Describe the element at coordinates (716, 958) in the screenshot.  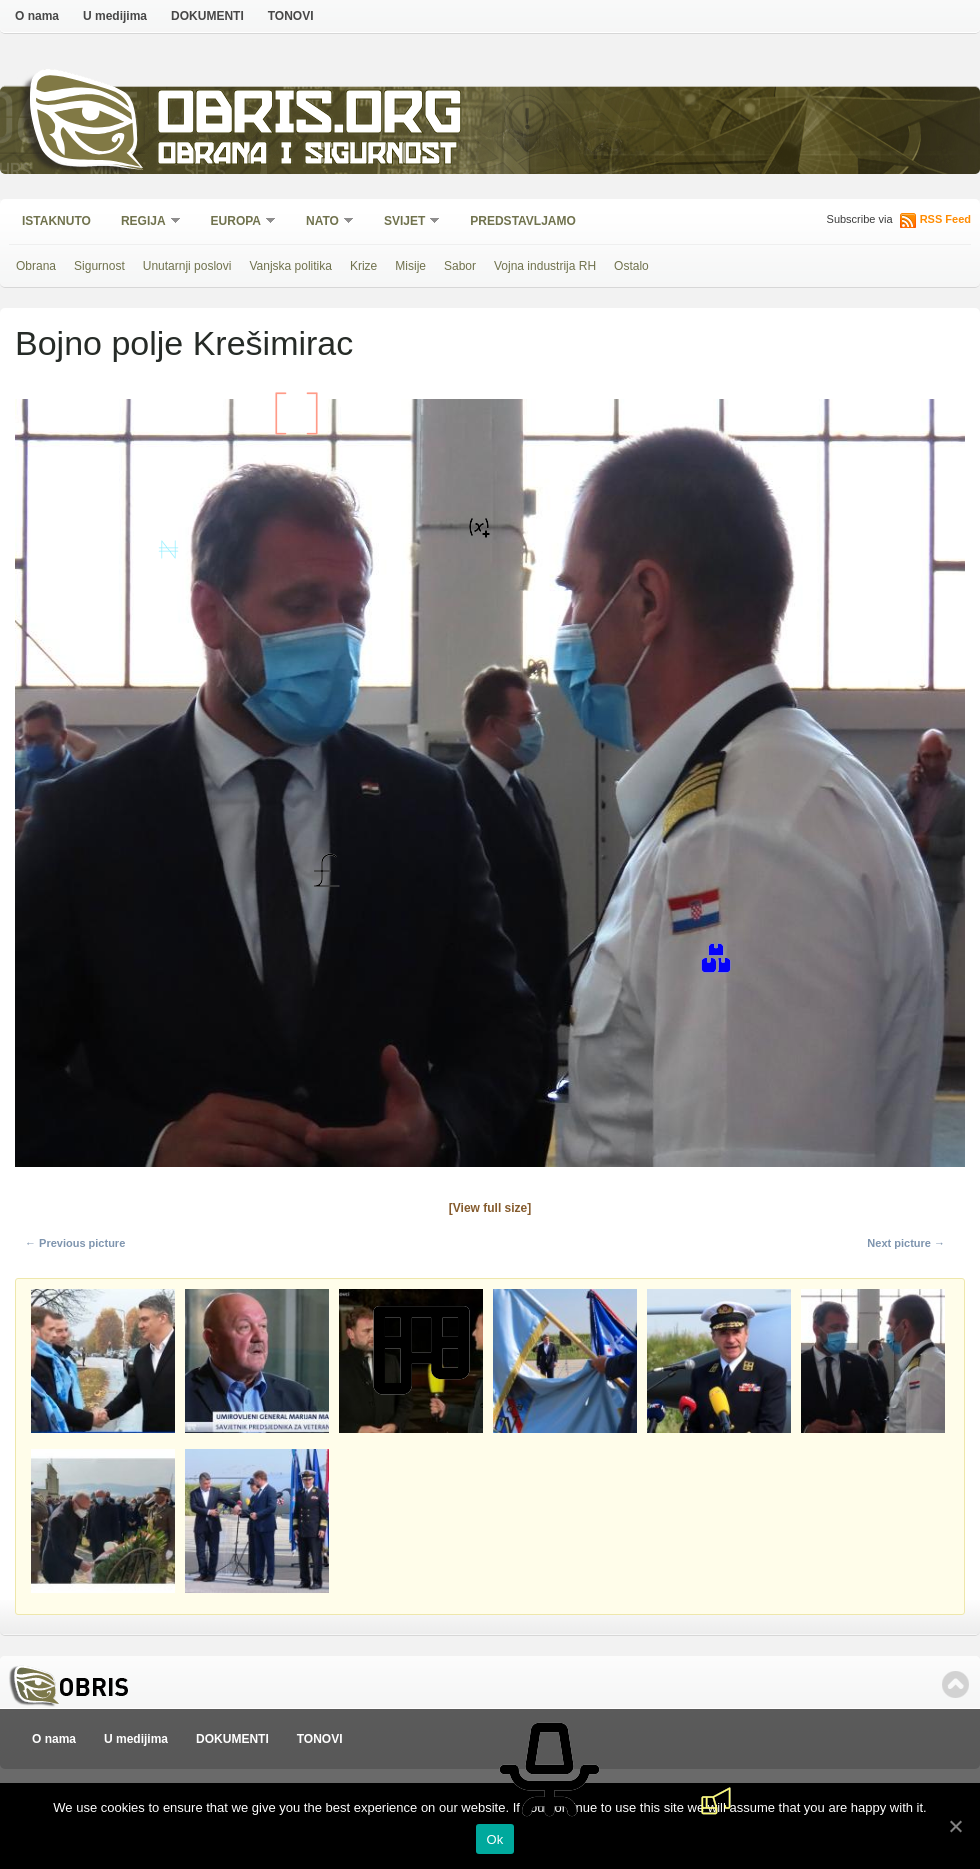
I see `view inventory or packages` at that location.